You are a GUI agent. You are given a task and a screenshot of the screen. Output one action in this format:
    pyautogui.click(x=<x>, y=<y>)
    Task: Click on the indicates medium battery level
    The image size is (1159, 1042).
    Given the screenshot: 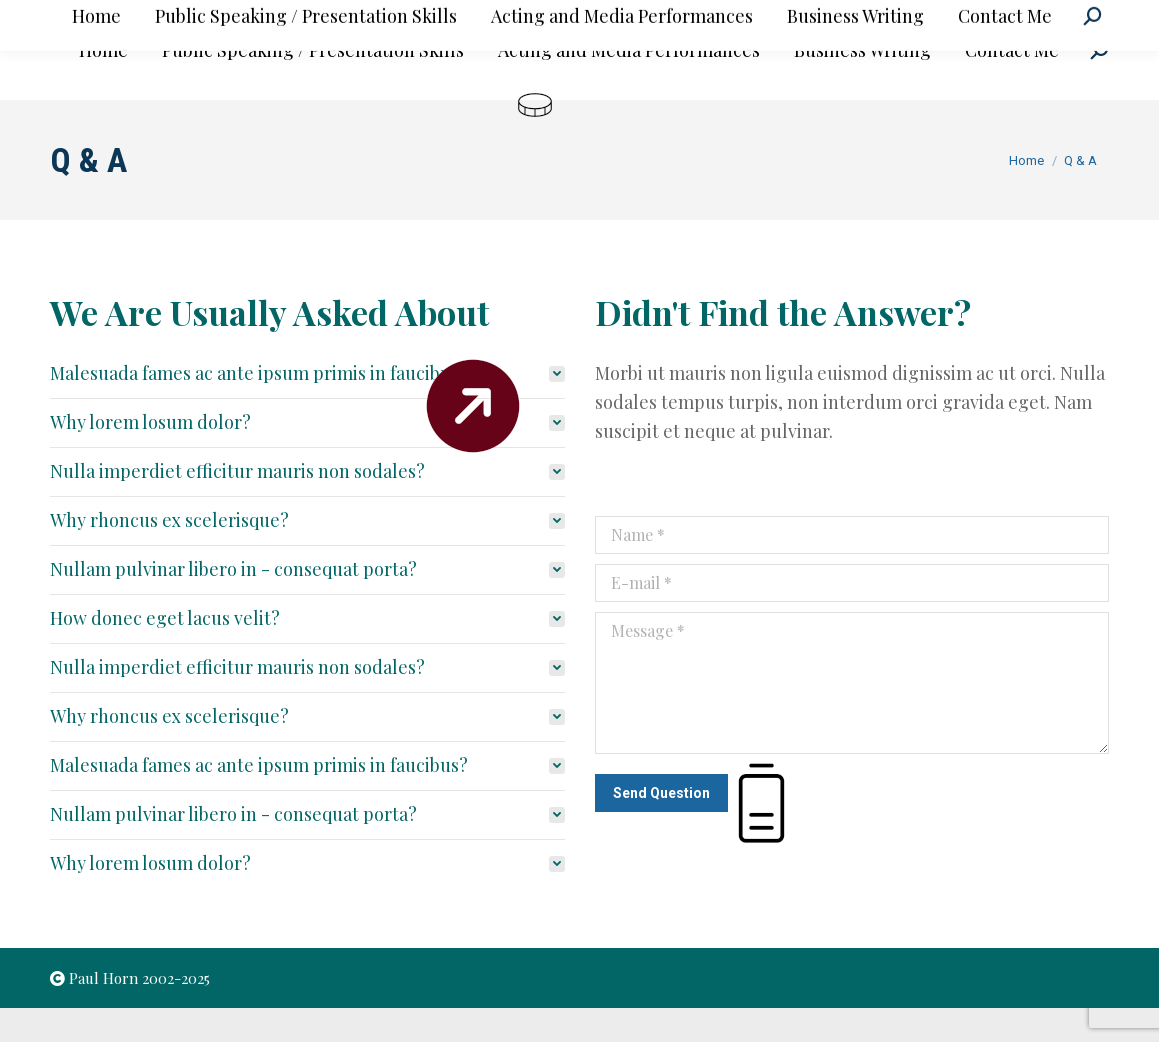 What is the action you would take?
    pyautogui.click(x=761, y=804)
    